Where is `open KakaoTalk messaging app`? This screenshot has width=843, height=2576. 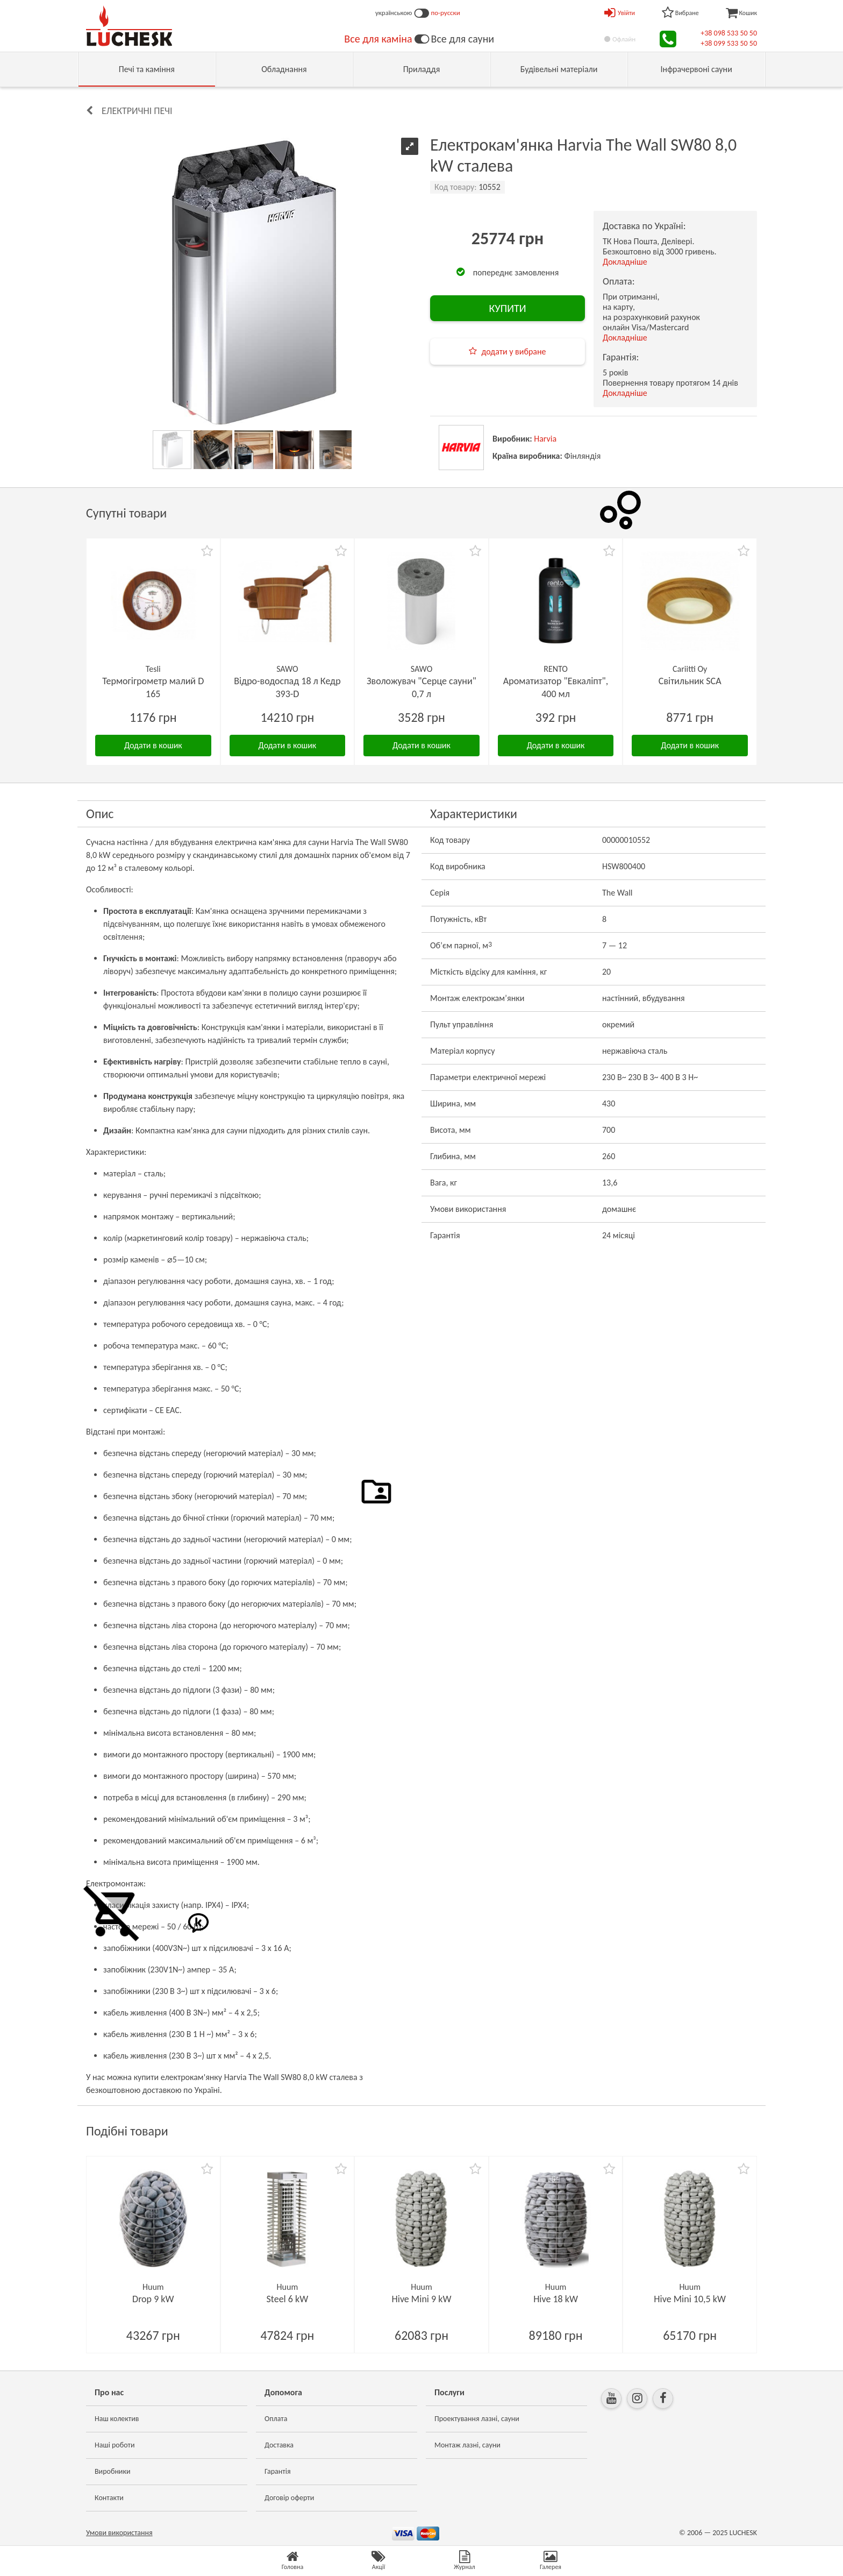
open KakaoTalk messaging app is located at coordinates (198, 1922).